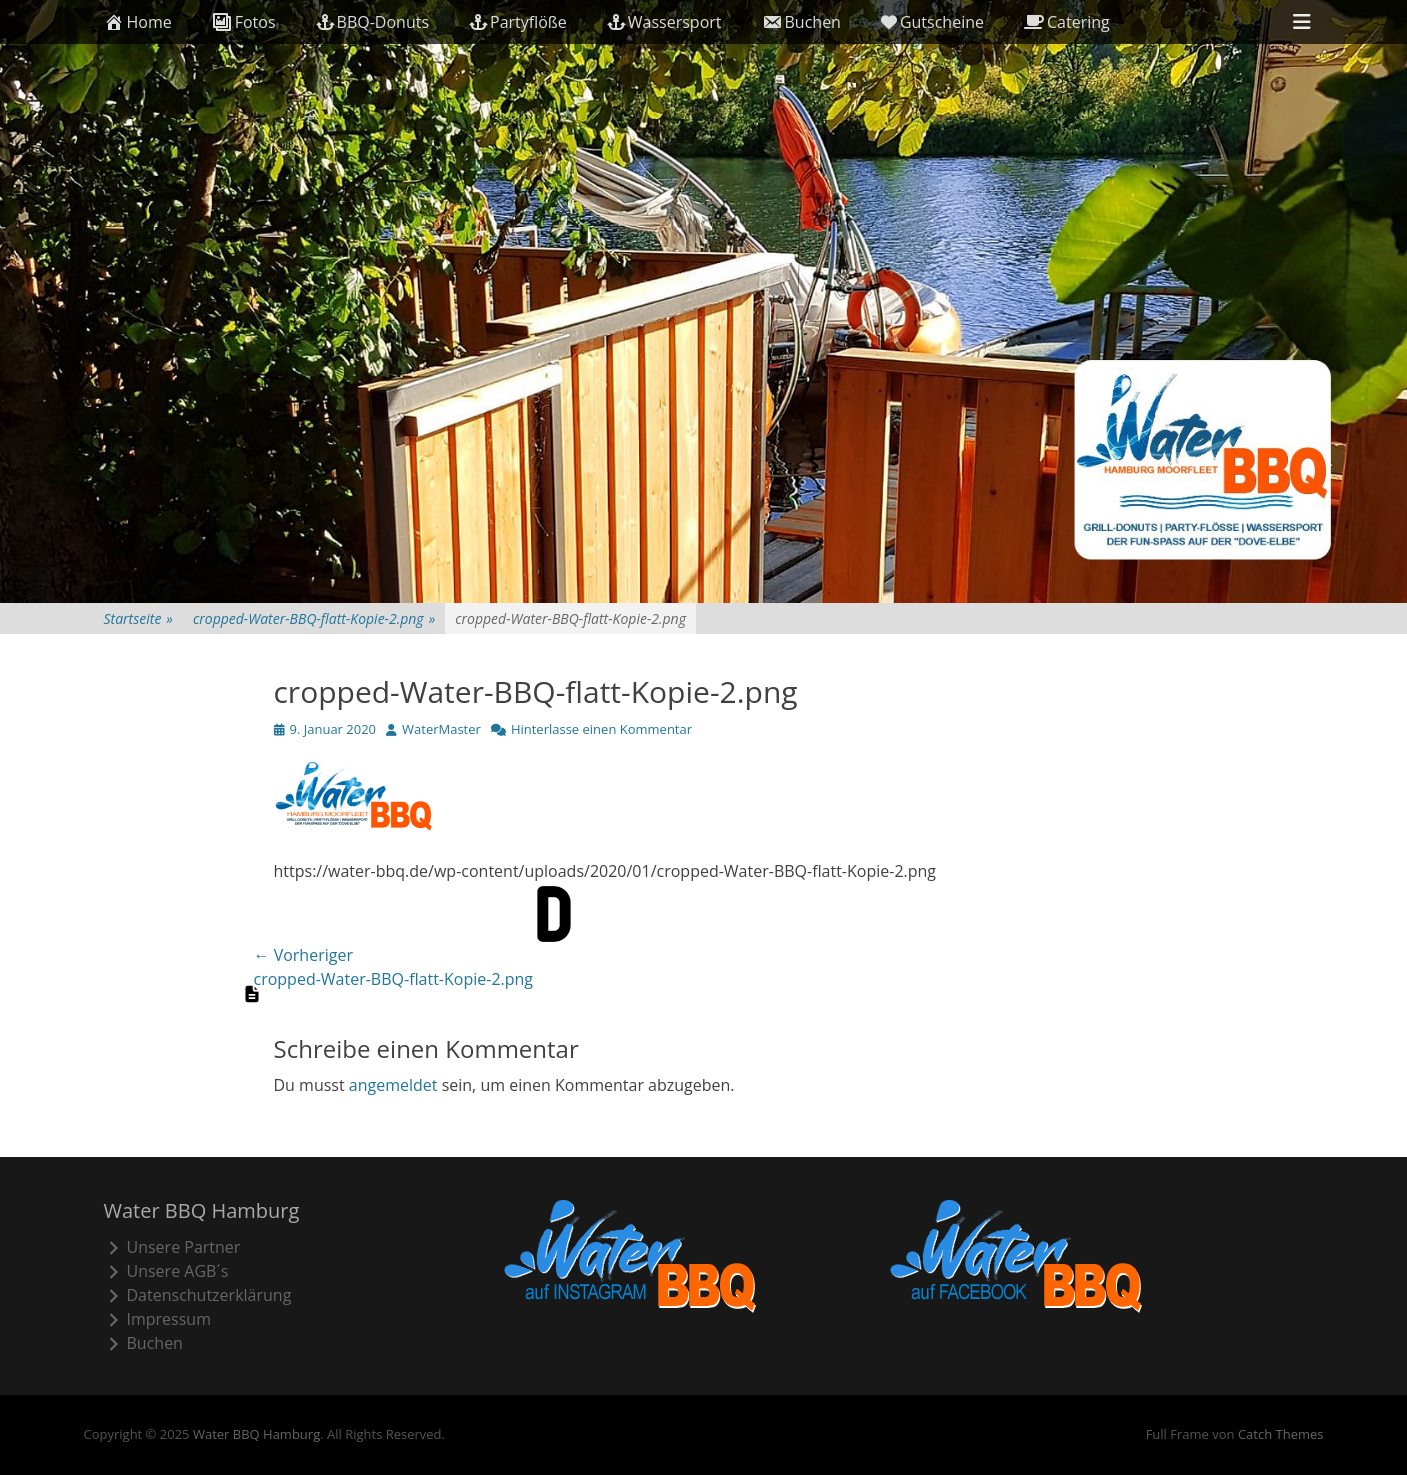 Image resolution: width=1407 pixels, height=1475 pixels. I want to click on view file details or description, so click(252, 994).